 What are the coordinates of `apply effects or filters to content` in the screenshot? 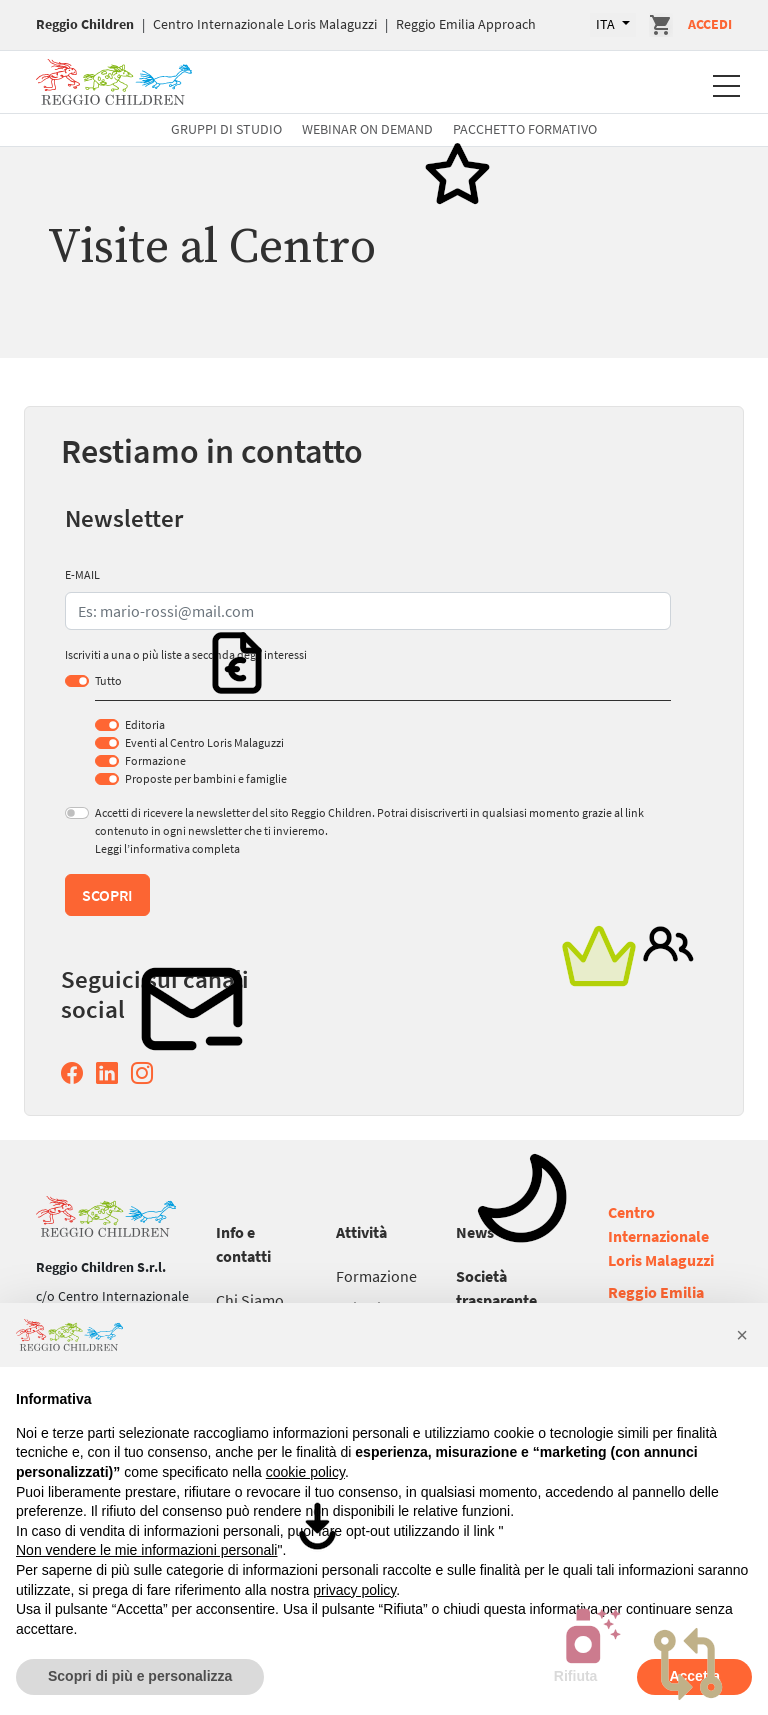 It's located at (590, 1636).